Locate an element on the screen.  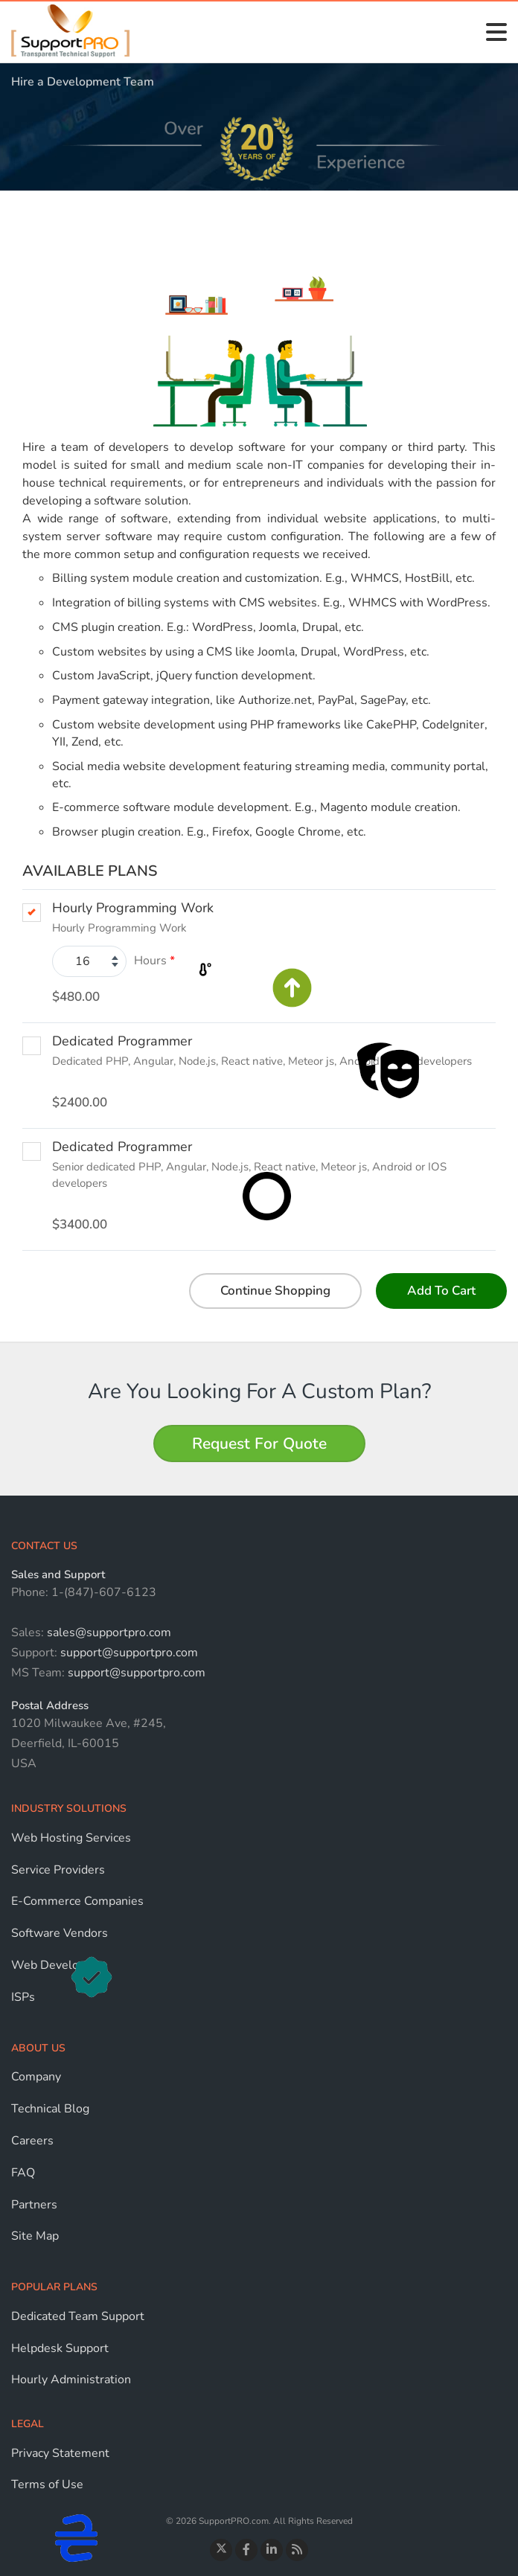
represents an empty or unselected state is located at coordinates (266, 1196).